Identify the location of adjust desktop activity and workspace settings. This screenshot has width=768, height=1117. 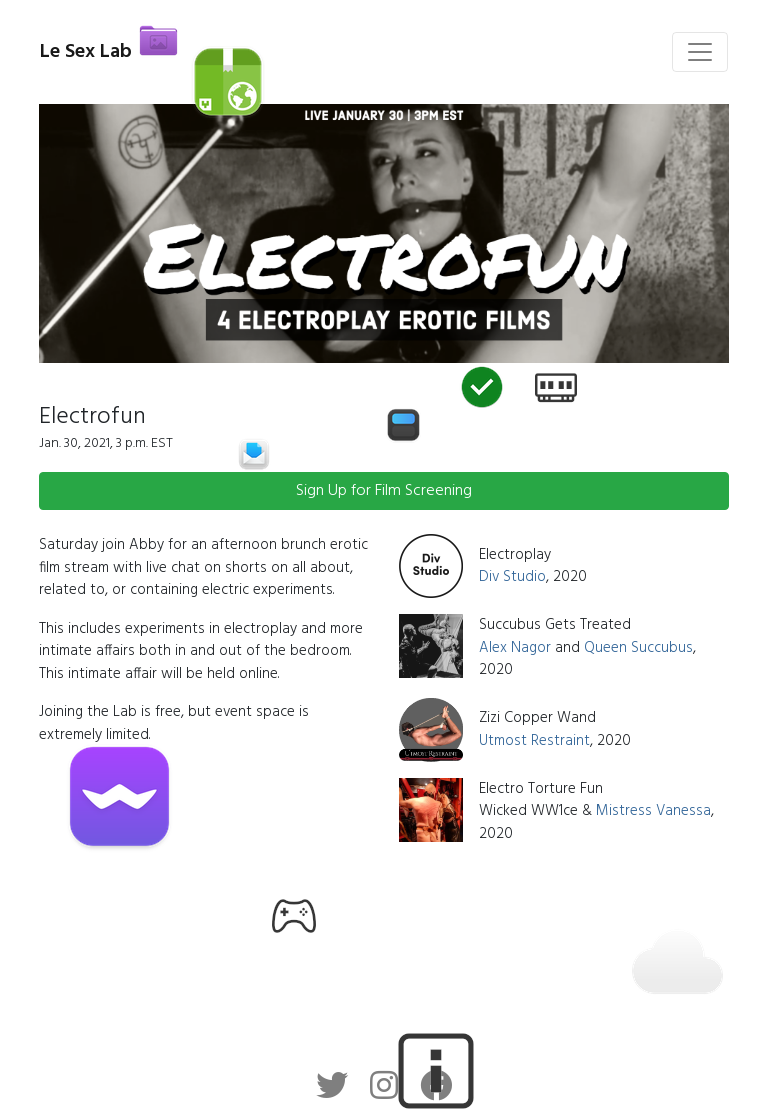
(403, 425).